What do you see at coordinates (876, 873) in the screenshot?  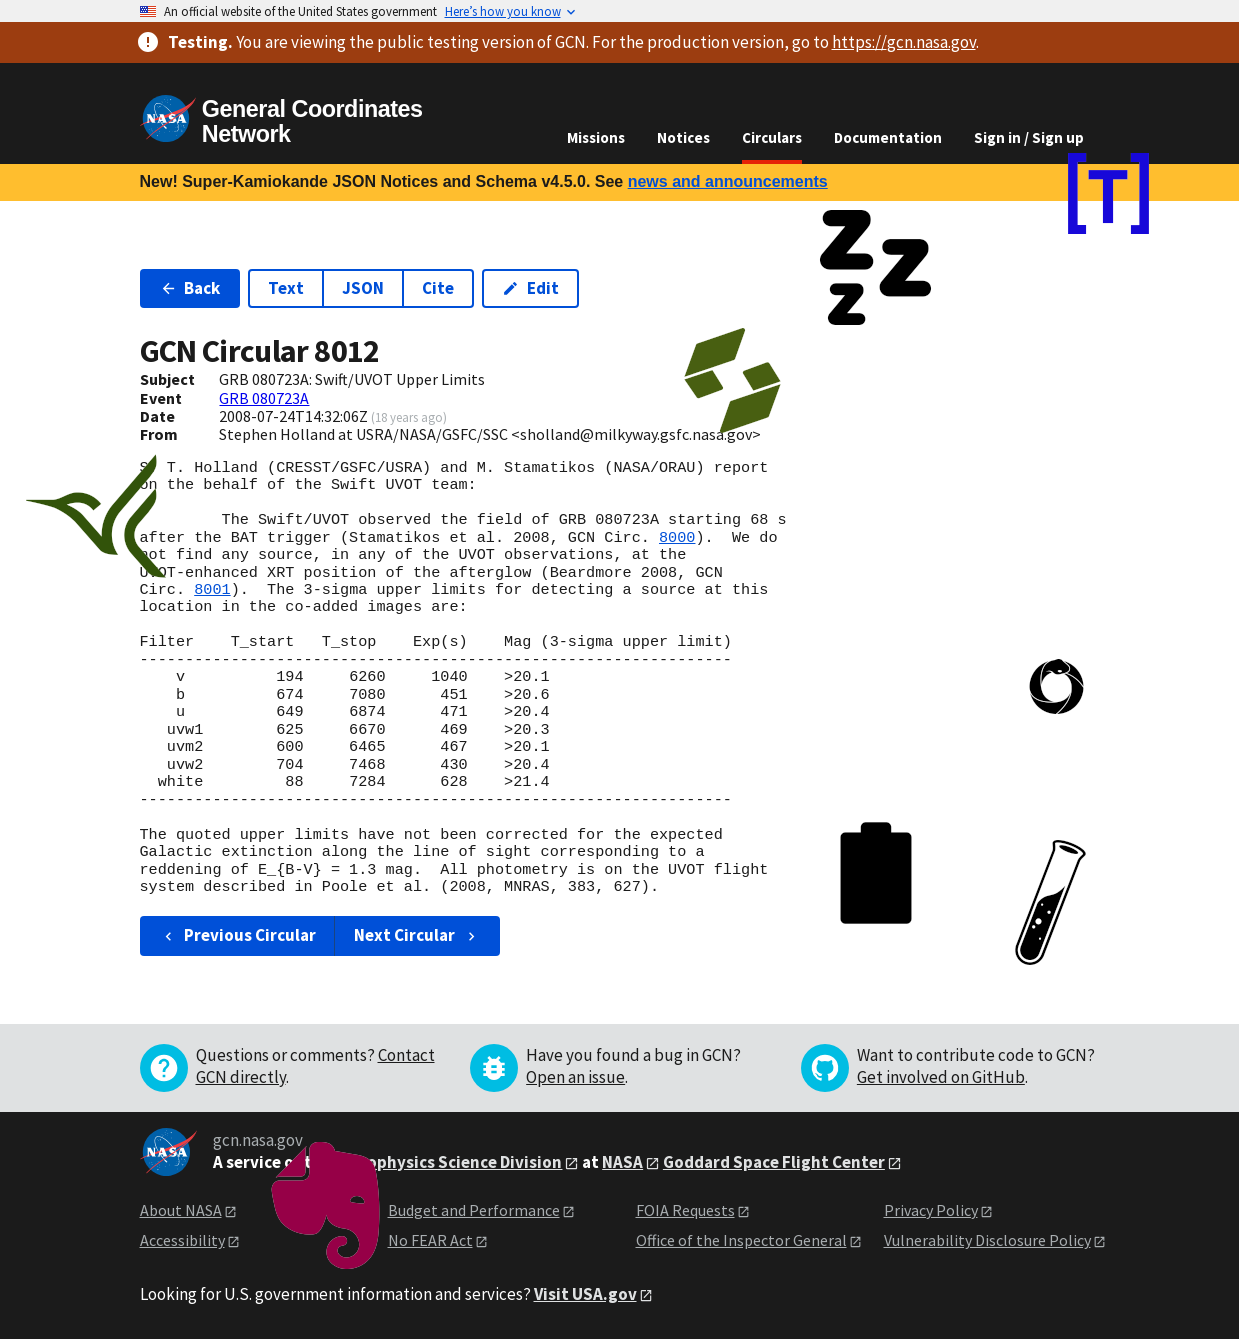 I see `indicates low battery level` at bounding box center [876, 873].